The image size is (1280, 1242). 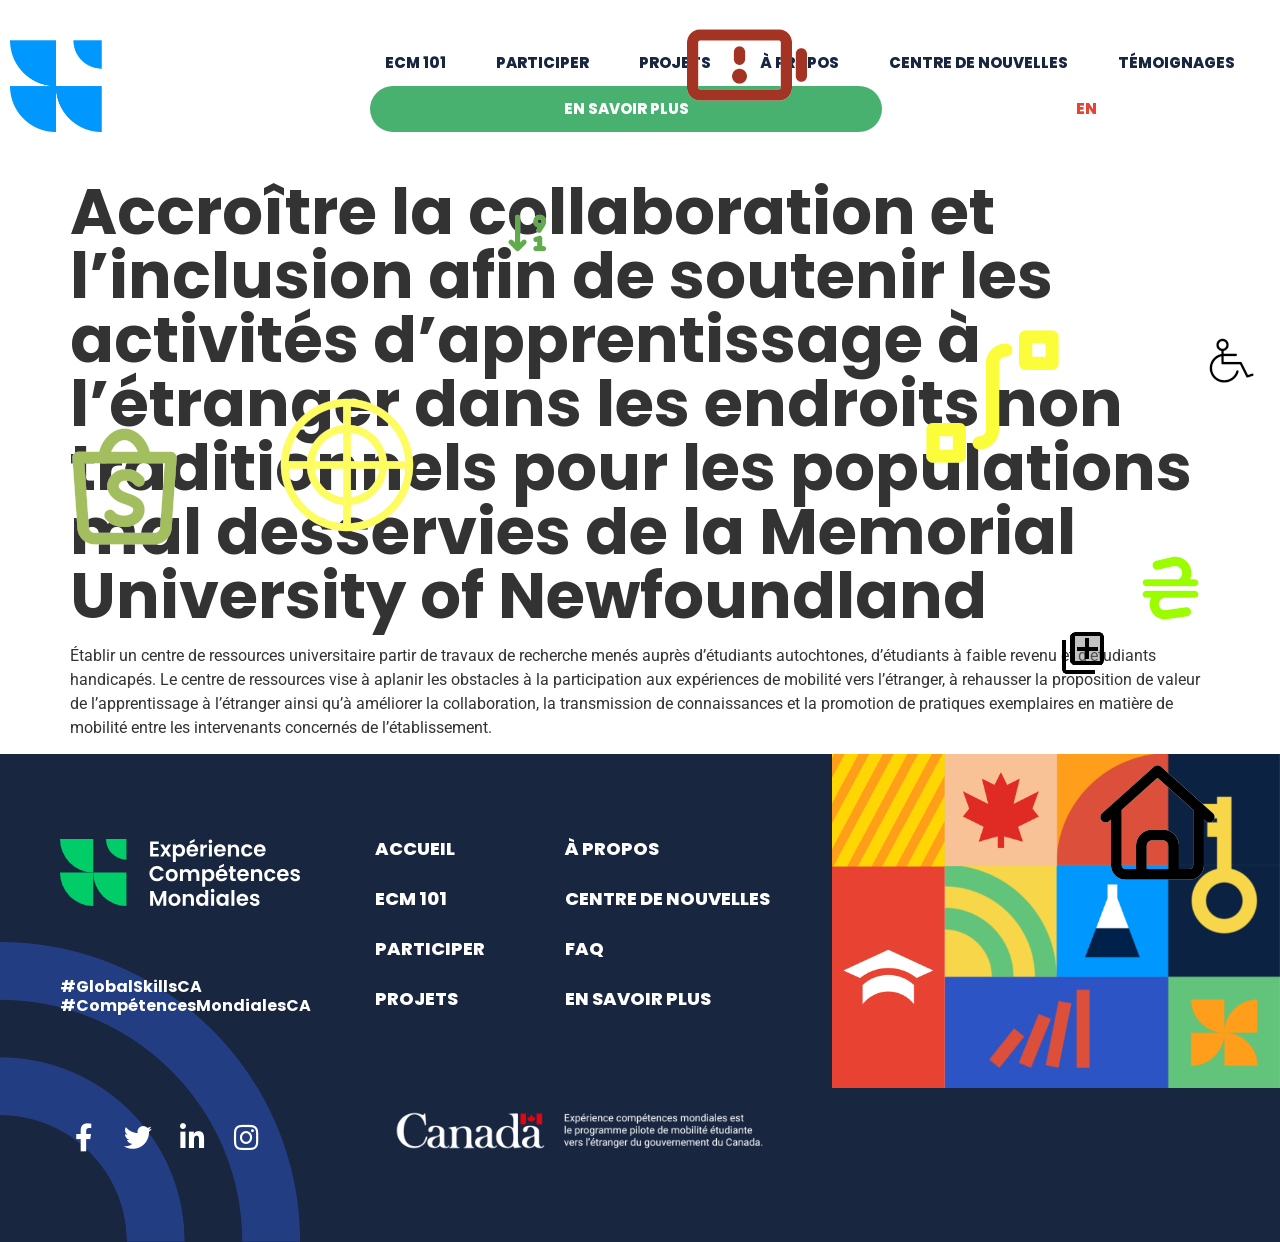 I want to click on add a new photo to your collection, so click(x=1083, y=653).